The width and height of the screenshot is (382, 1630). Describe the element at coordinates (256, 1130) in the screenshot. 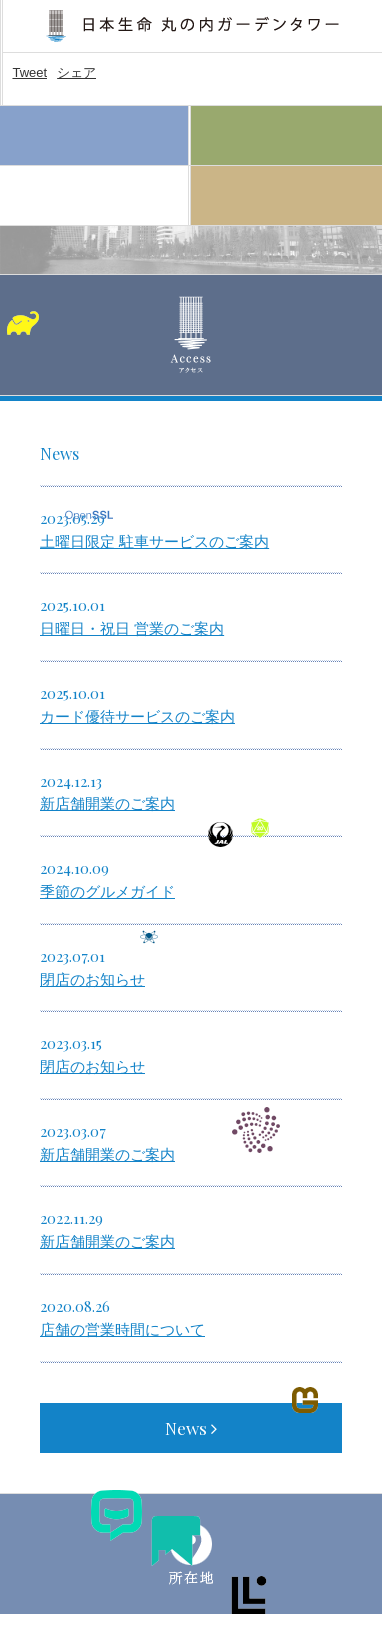

I see `IOTA cryptocurrency logo` at that location.